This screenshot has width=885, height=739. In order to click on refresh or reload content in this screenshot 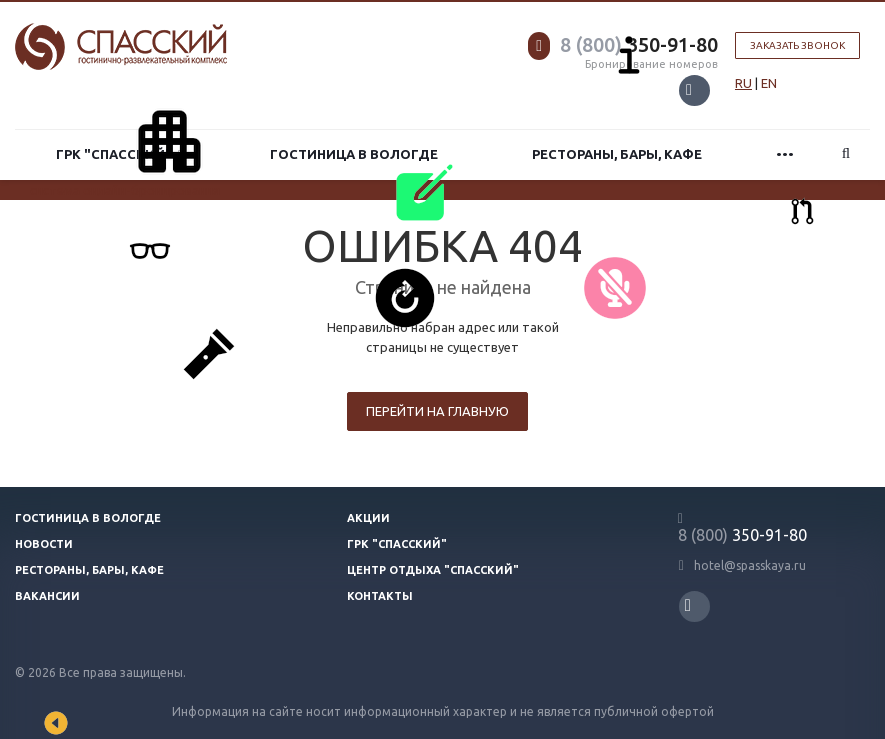, I will do `click(405, 298)`.